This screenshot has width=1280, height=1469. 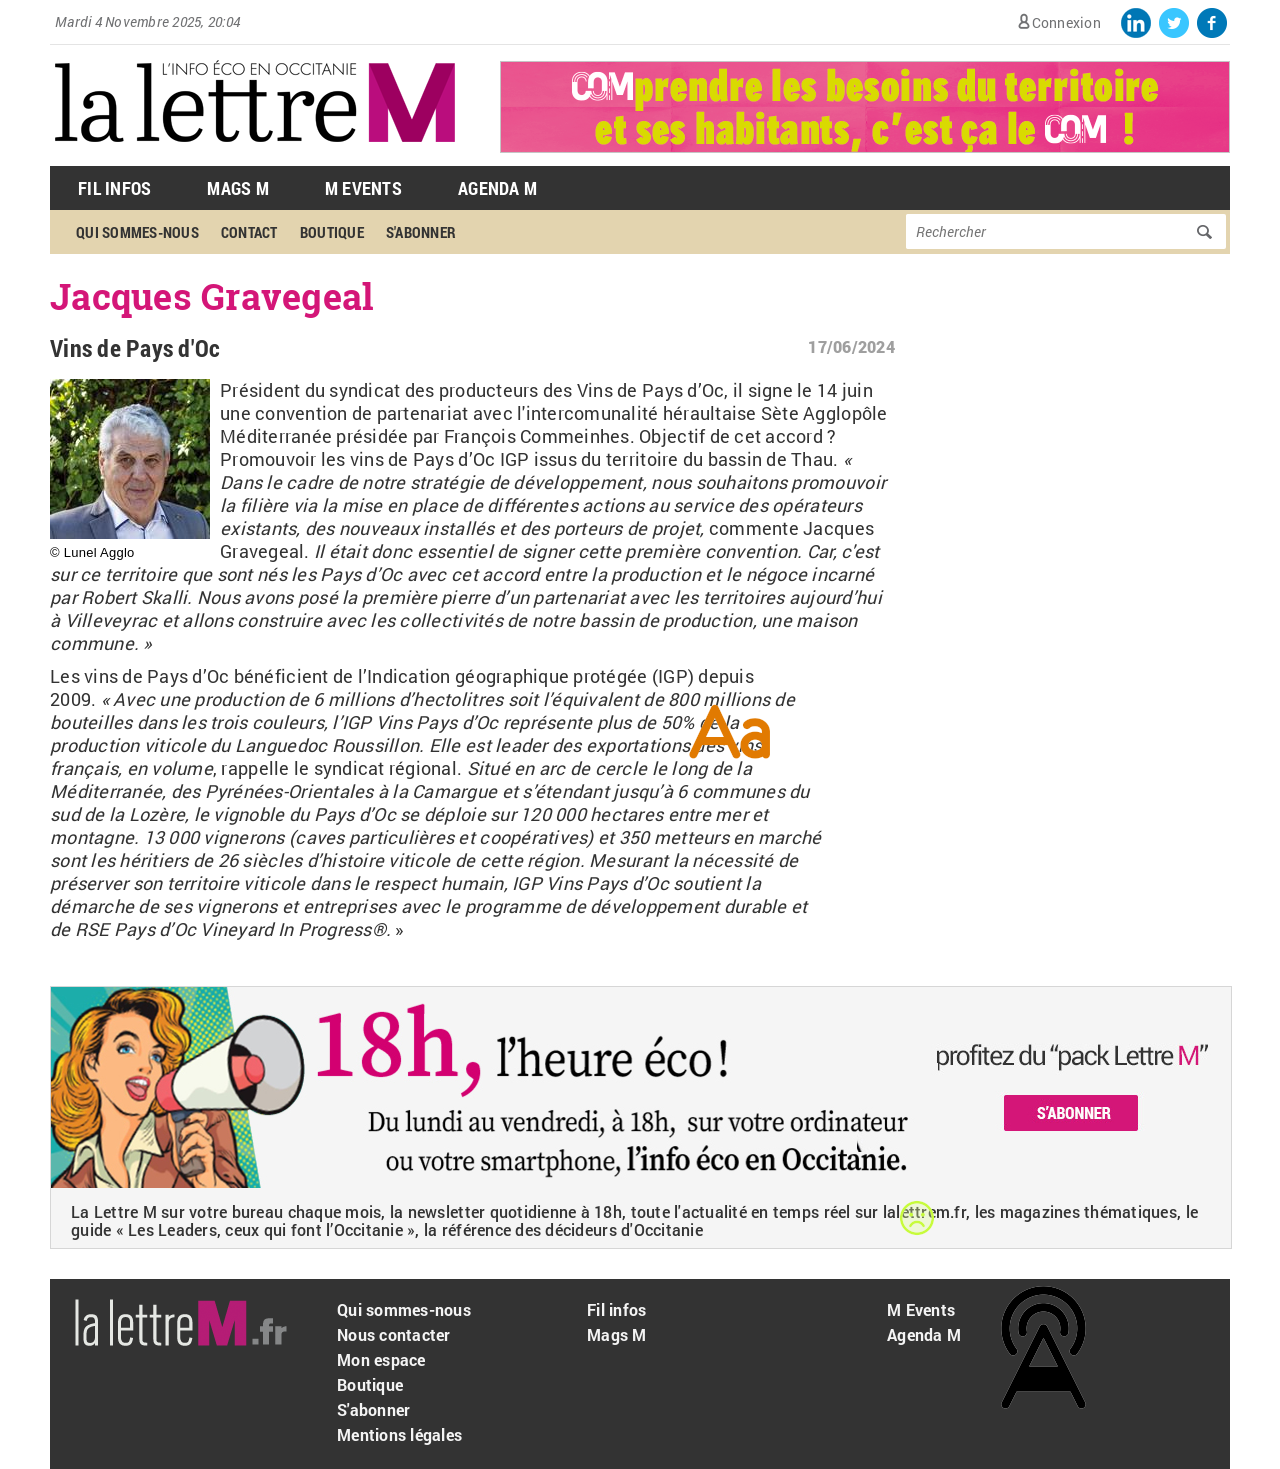 What do you see at coordinates (731, 733) in the screenshot?
I see `change font or text settings` at bounding box center [731, 733].